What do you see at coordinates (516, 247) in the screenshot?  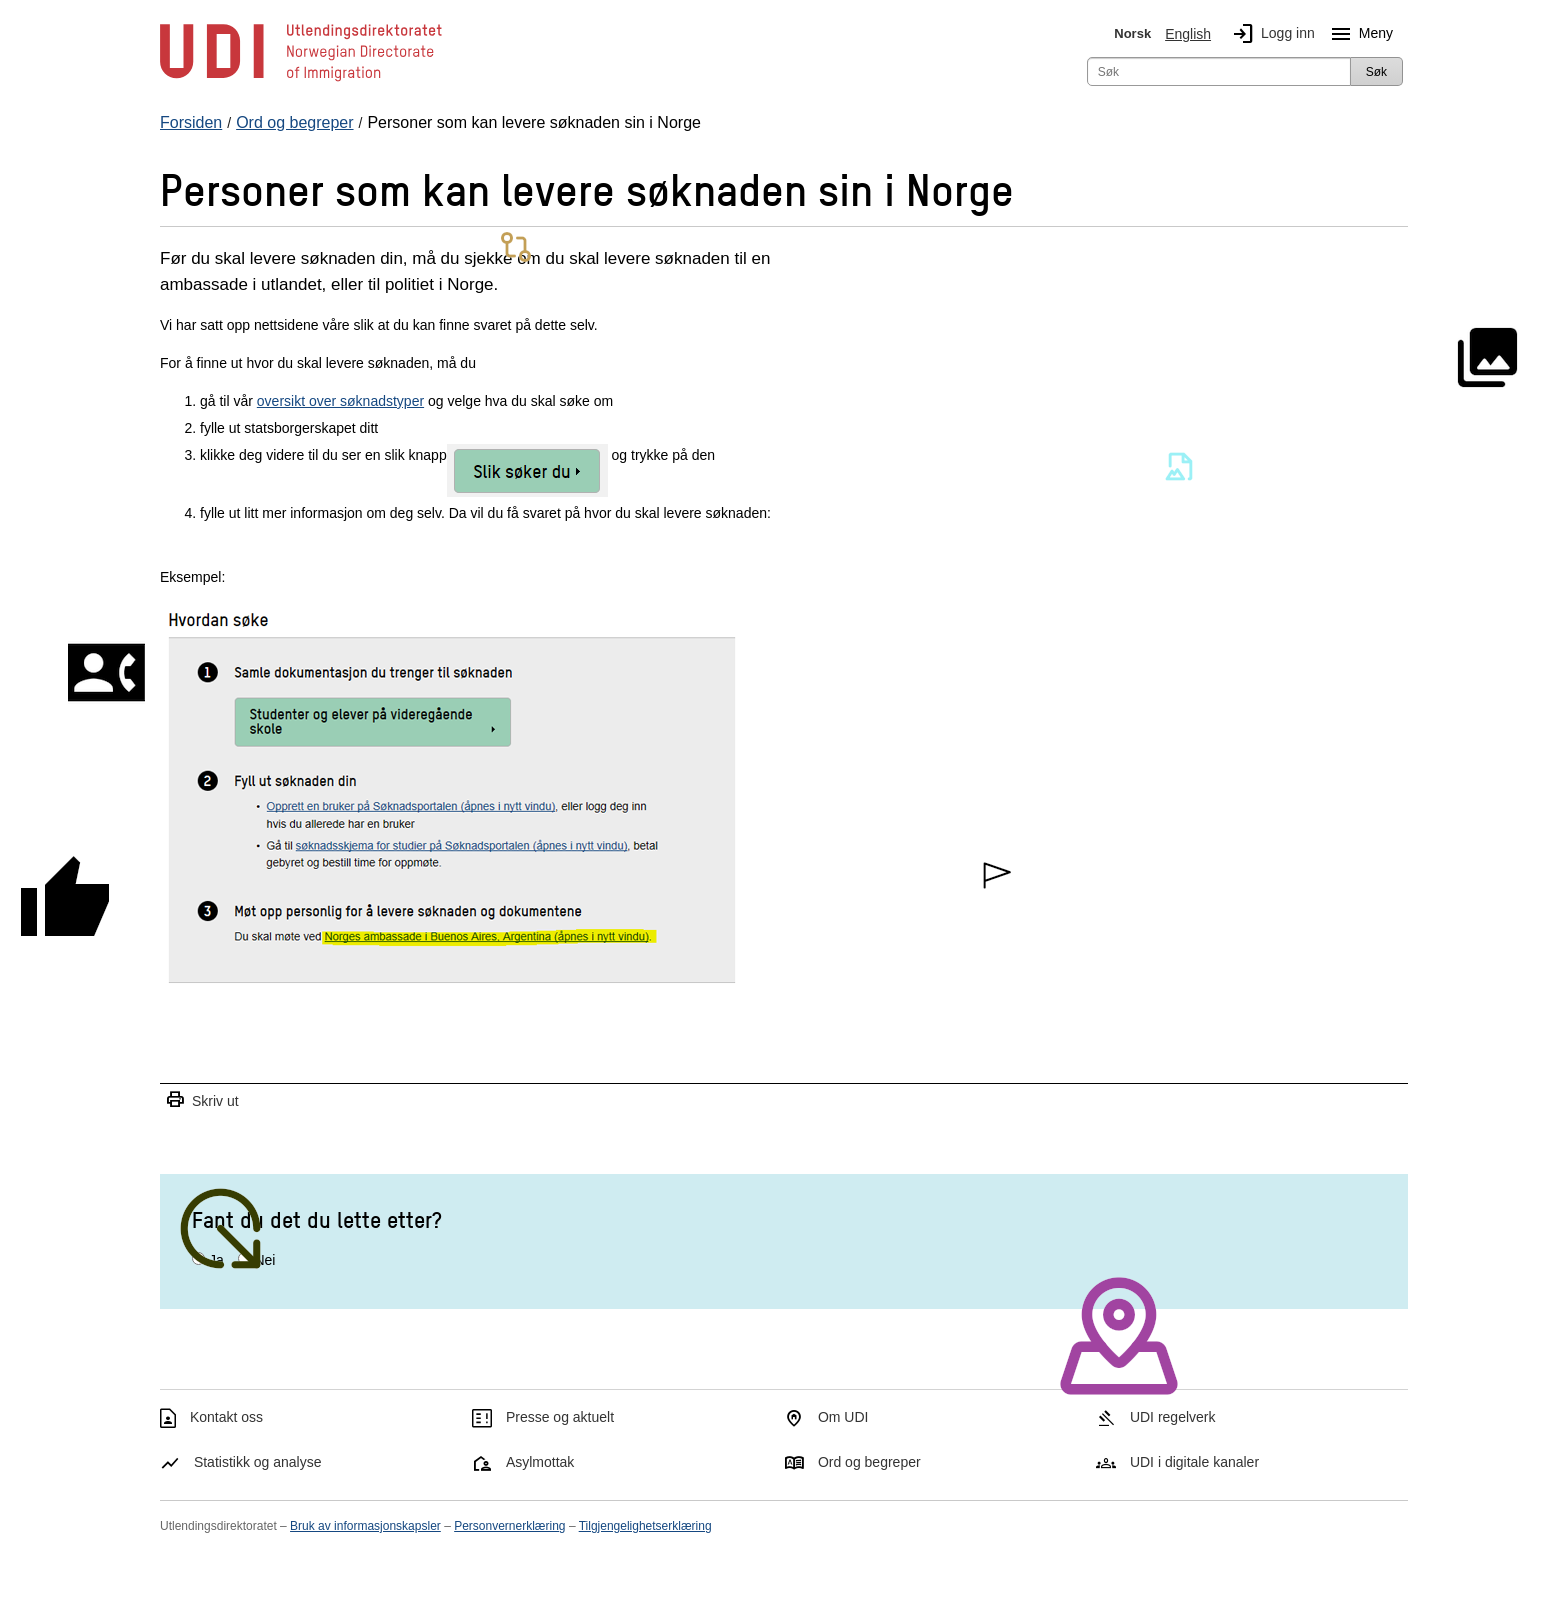 I see `compare branches or commits in a repository` at bounding box center [516, 247].